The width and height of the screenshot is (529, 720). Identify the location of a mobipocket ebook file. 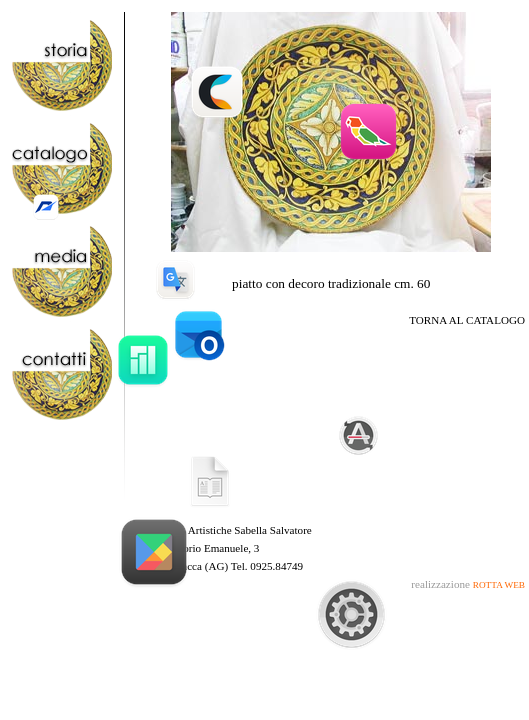
(210, 482).